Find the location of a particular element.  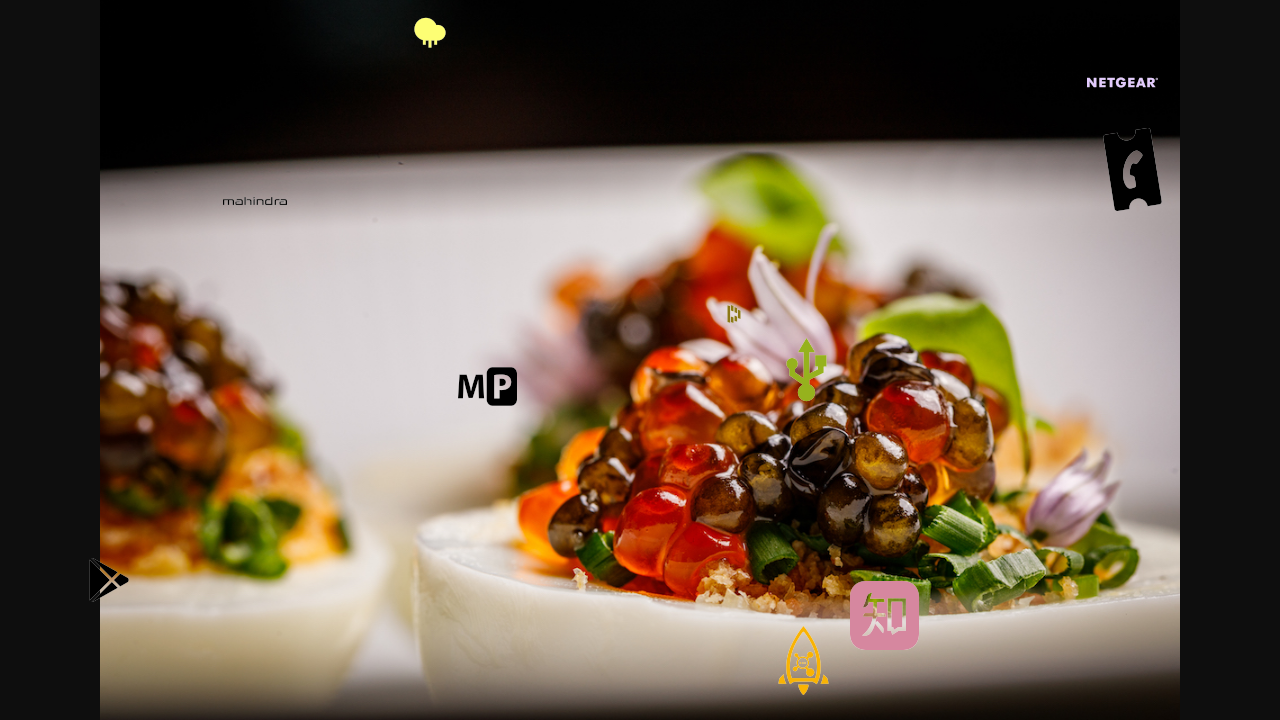

indicates USB connection available is located at coordinates (806, 369).